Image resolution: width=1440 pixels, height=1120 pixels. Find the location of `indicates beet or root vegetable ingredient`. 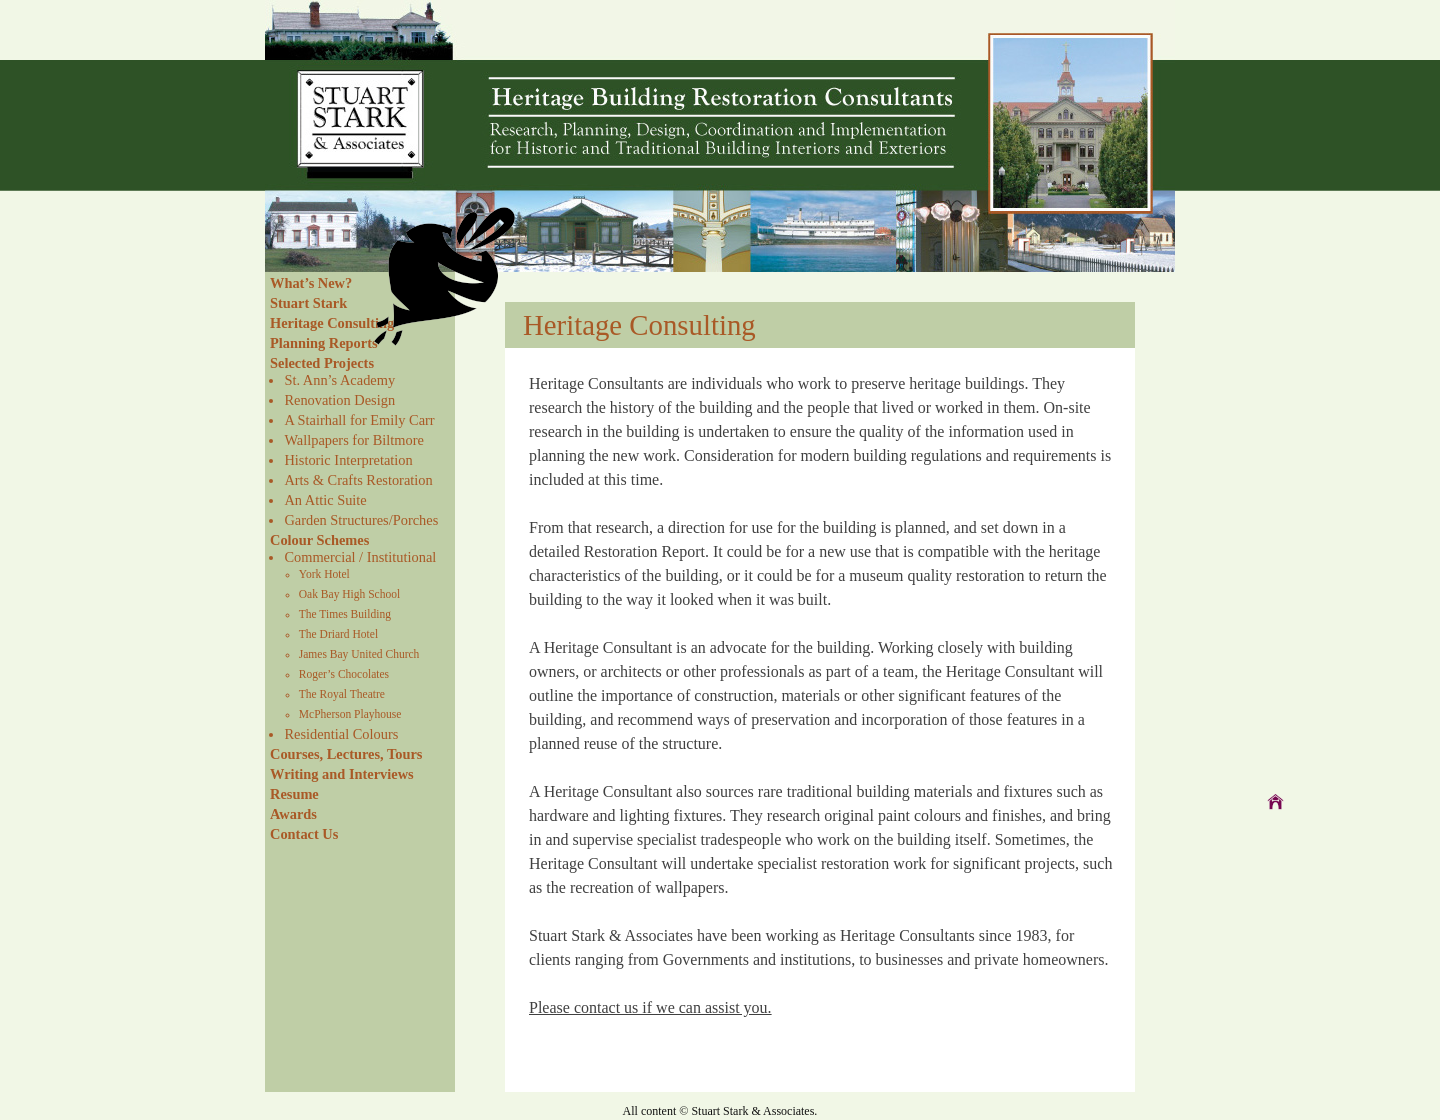

indicates beet or root vegetable ingredient is located at coordinates (444, 276).